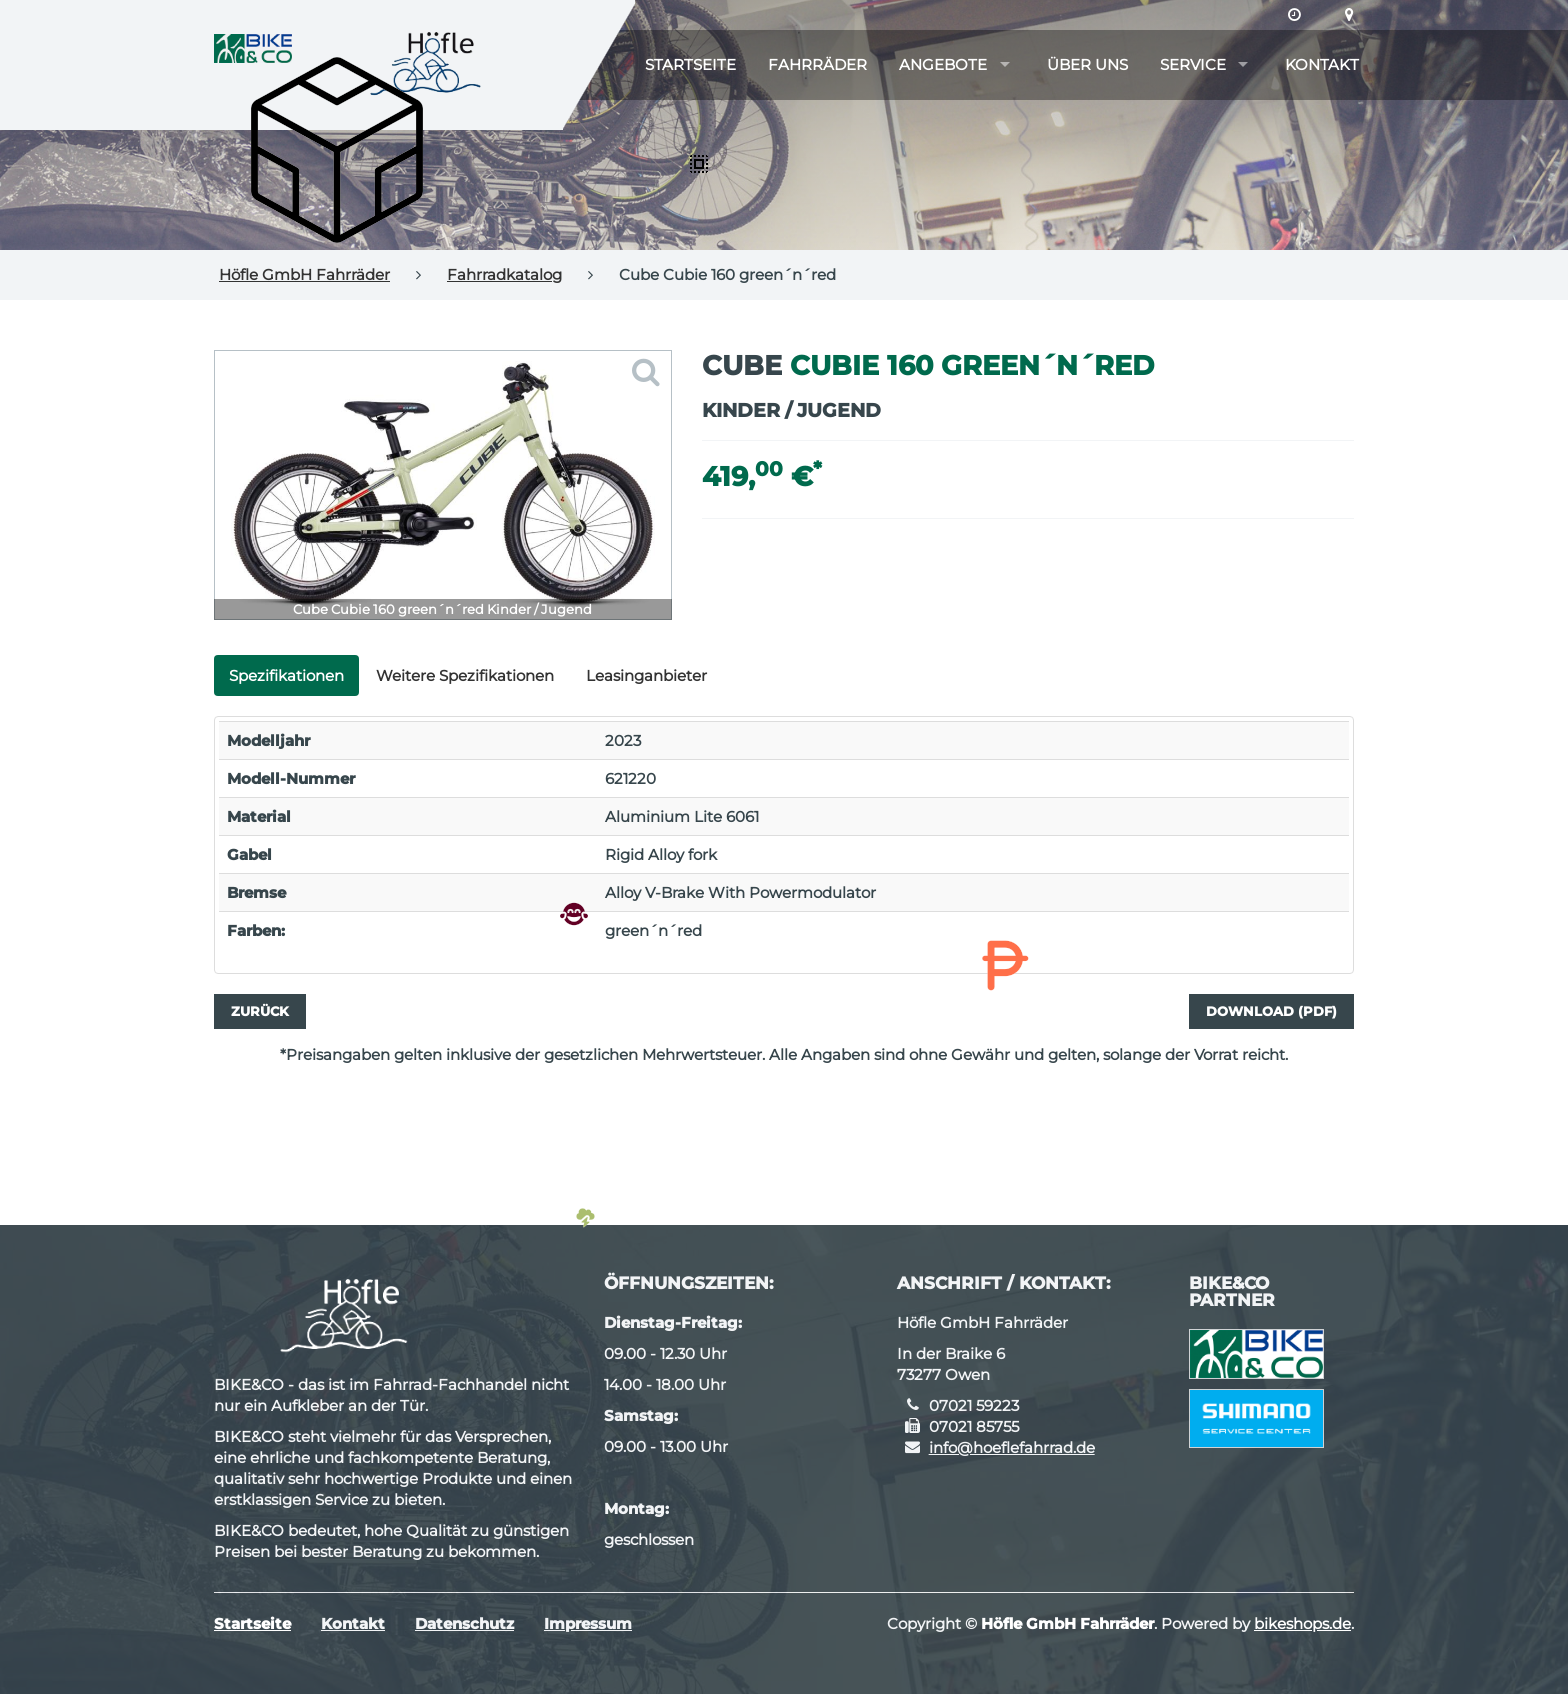 This screenshot has width=1568, height=1694. Describe the element at coordinates (1003, 965) in the screenshot. I see `indicates price or amount in spanish pesetas` at that location.